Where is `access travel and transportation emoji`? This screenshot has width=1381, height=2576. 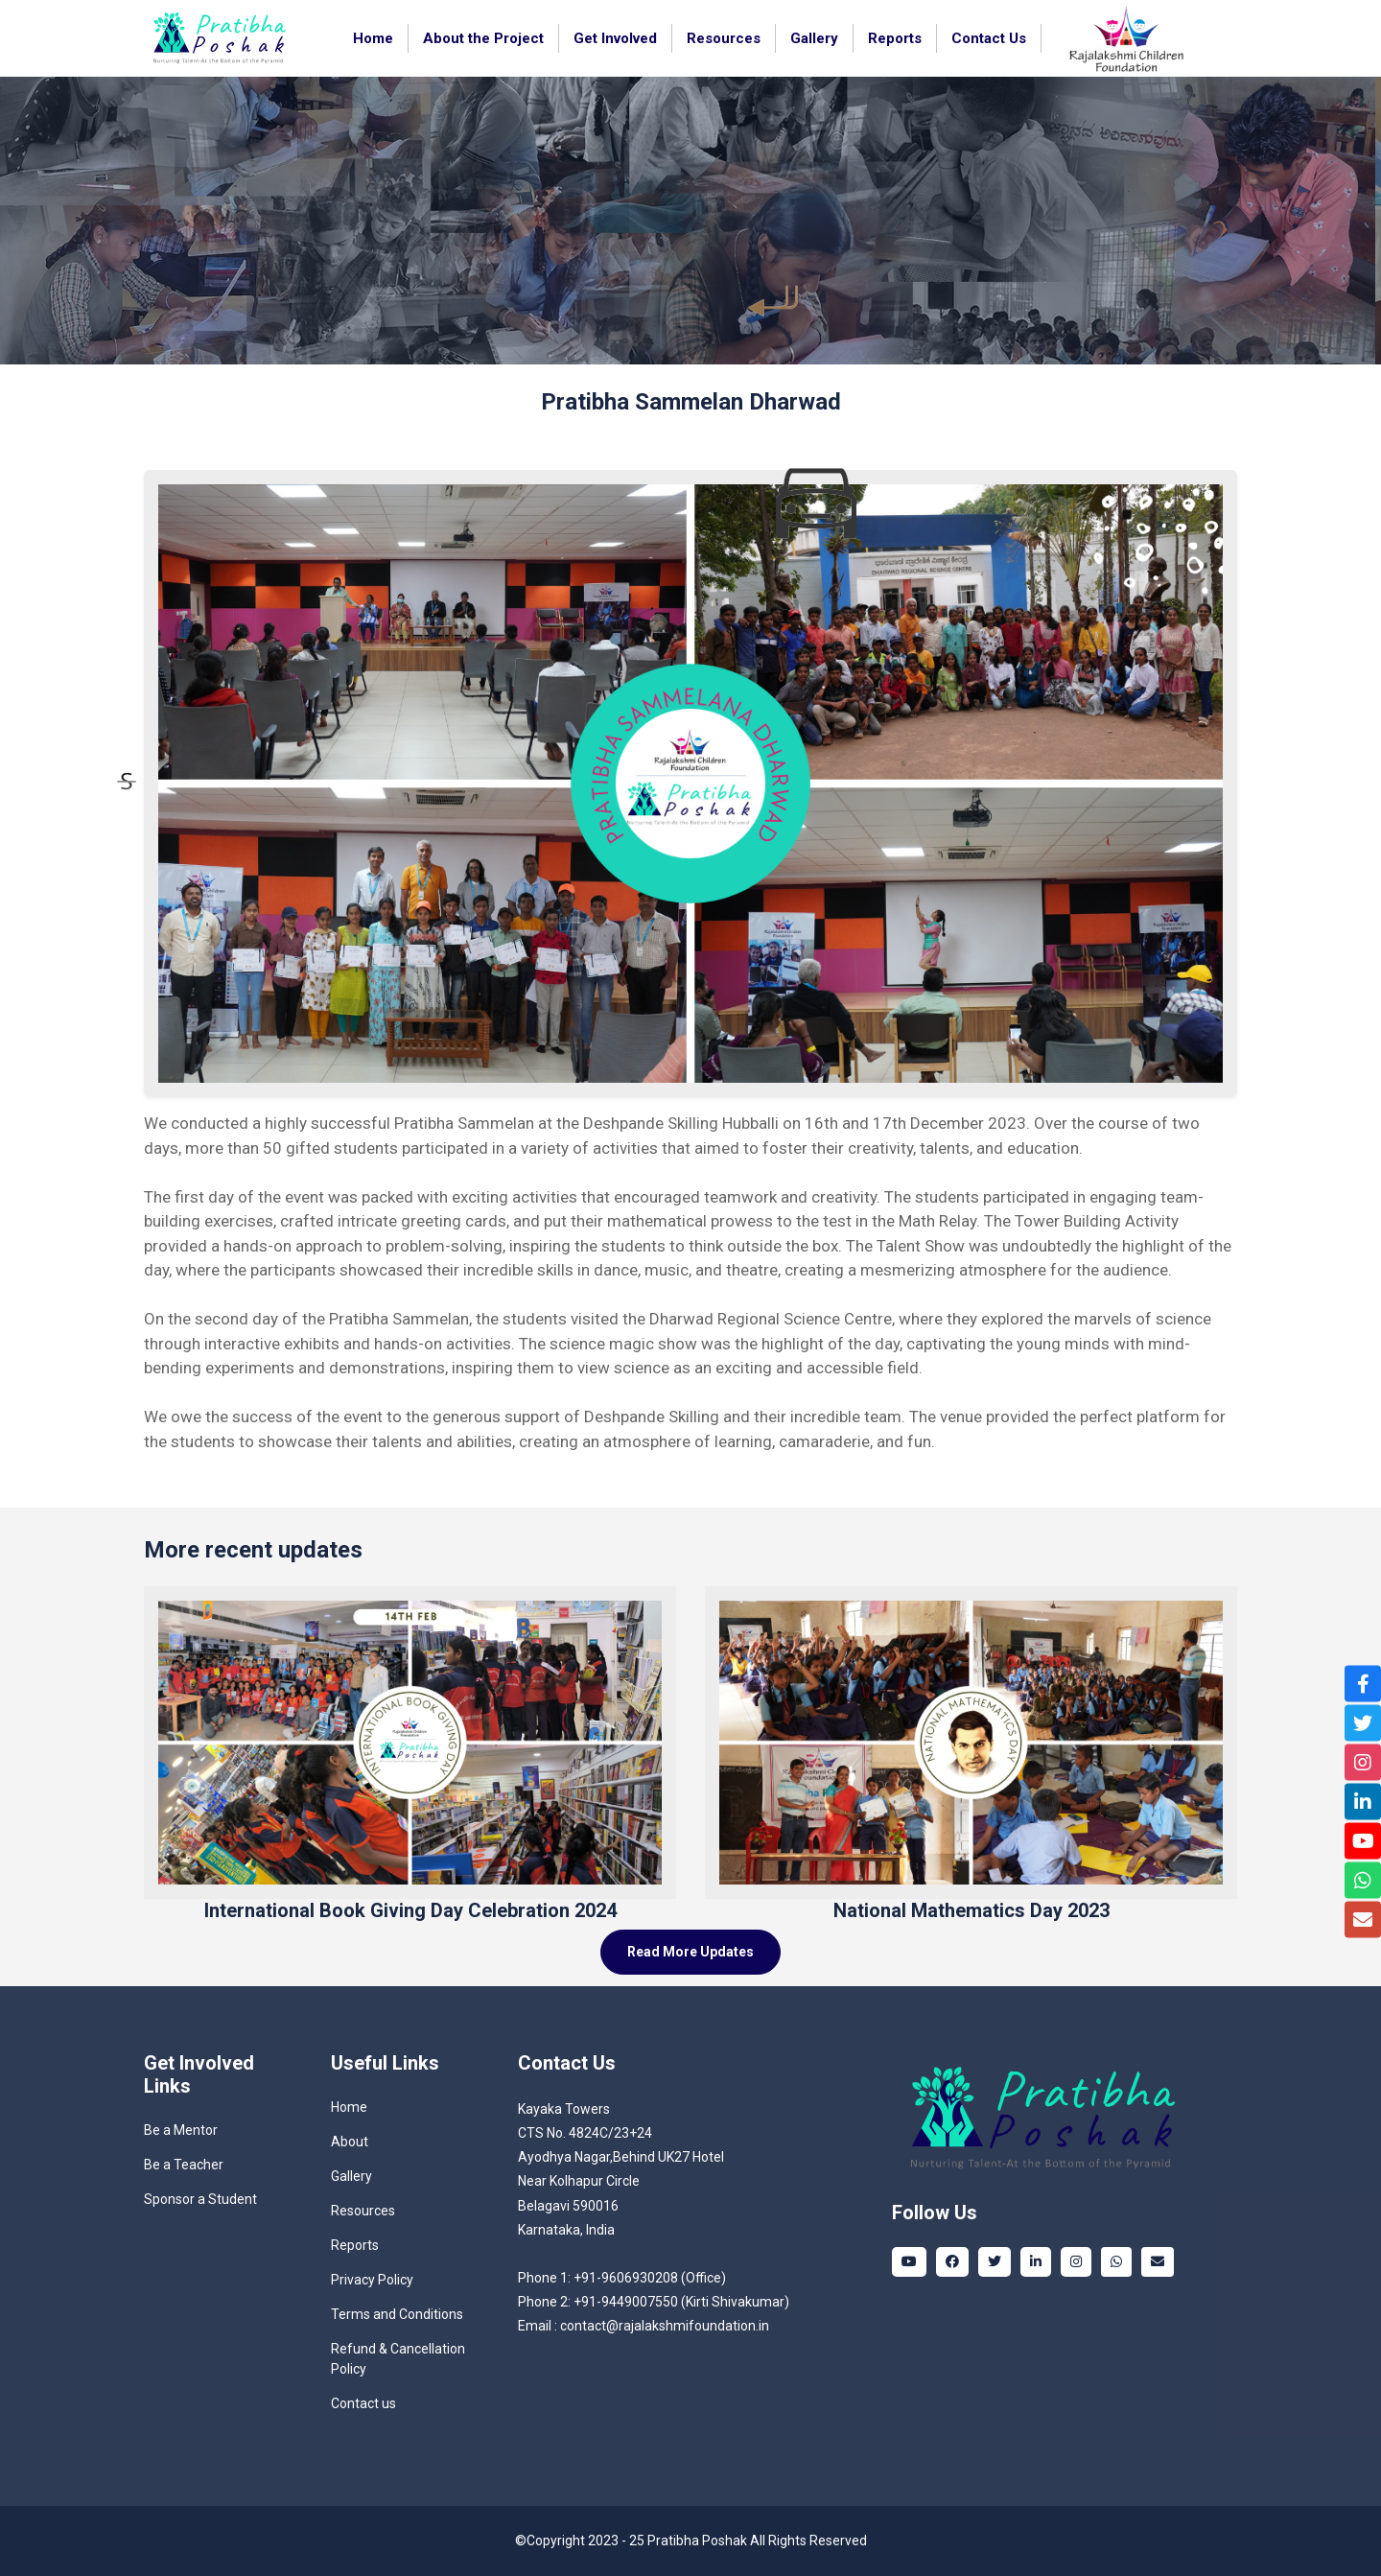 access travel and transportation emoji is located at coordinates (816, 503).